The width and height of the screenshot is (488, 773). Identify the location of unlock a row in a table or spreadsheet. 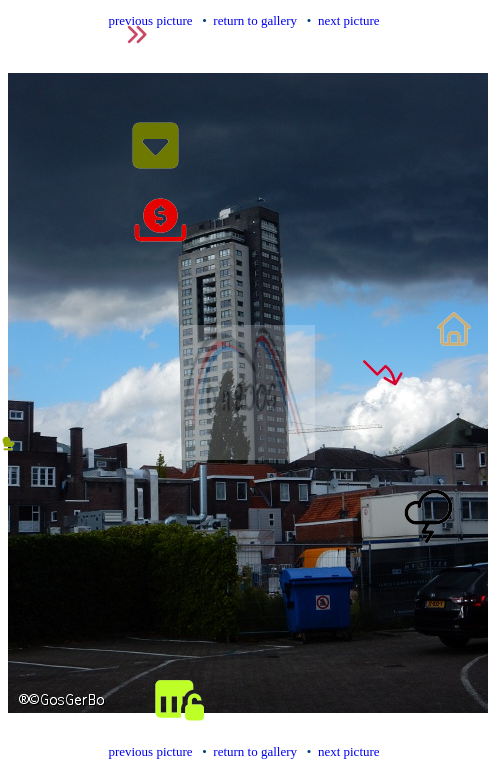
(177, 699).